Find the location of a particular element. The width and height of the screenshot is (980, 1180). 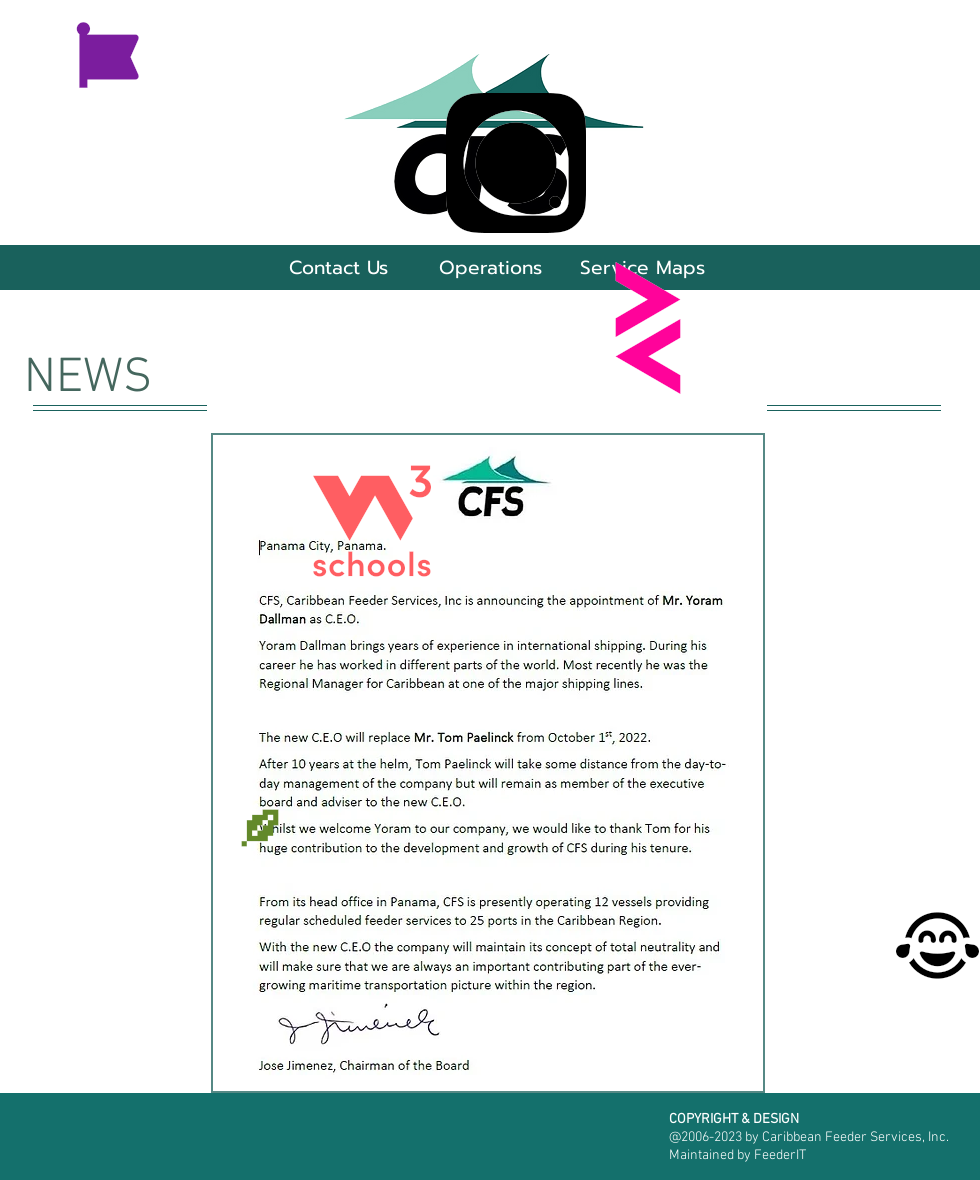

visit W3Schools website is located at coordinates (372, 521).